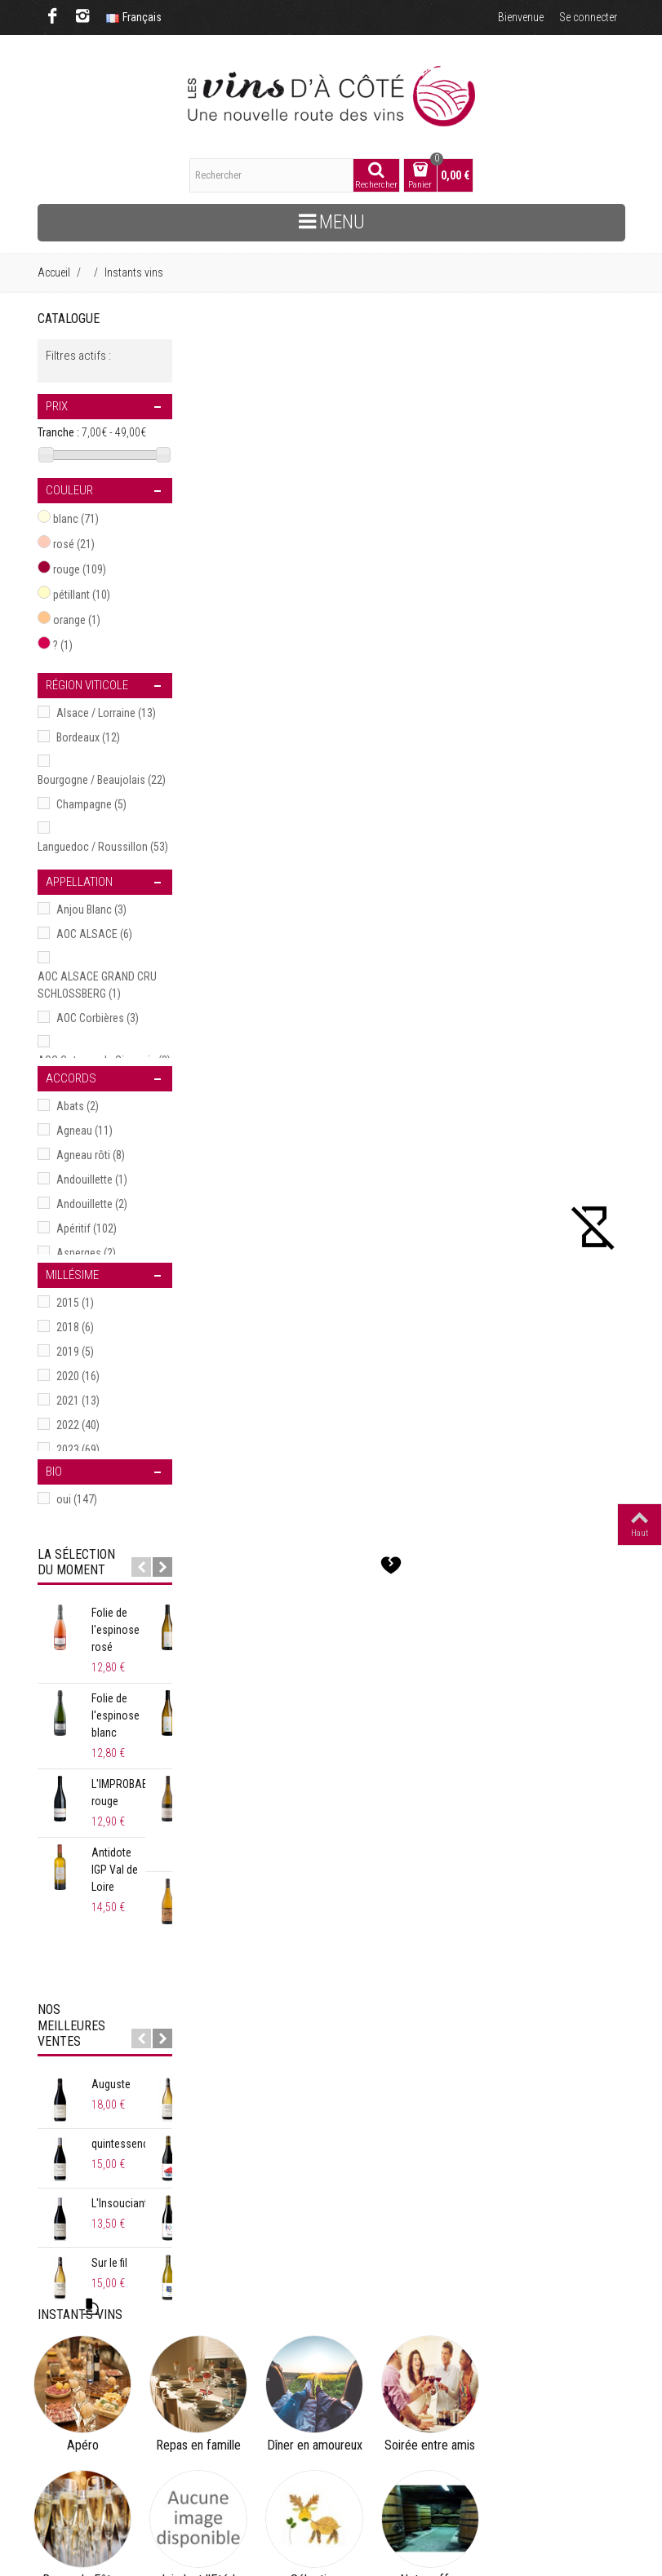 This screenshot has height=2576, width=662. Describe the element at coordinates (391, 1565) in the screenshot. I see `unlike or remove from favorites` at that location.